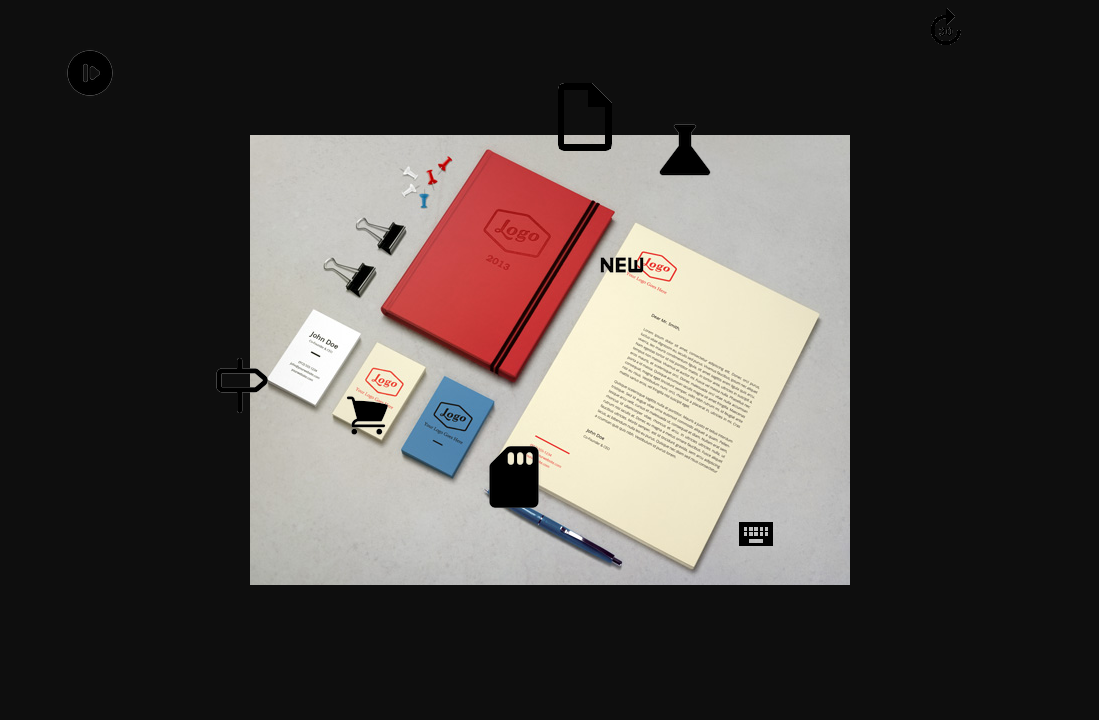  I want to click on indicates new content or recently added items, so click(622, 265).